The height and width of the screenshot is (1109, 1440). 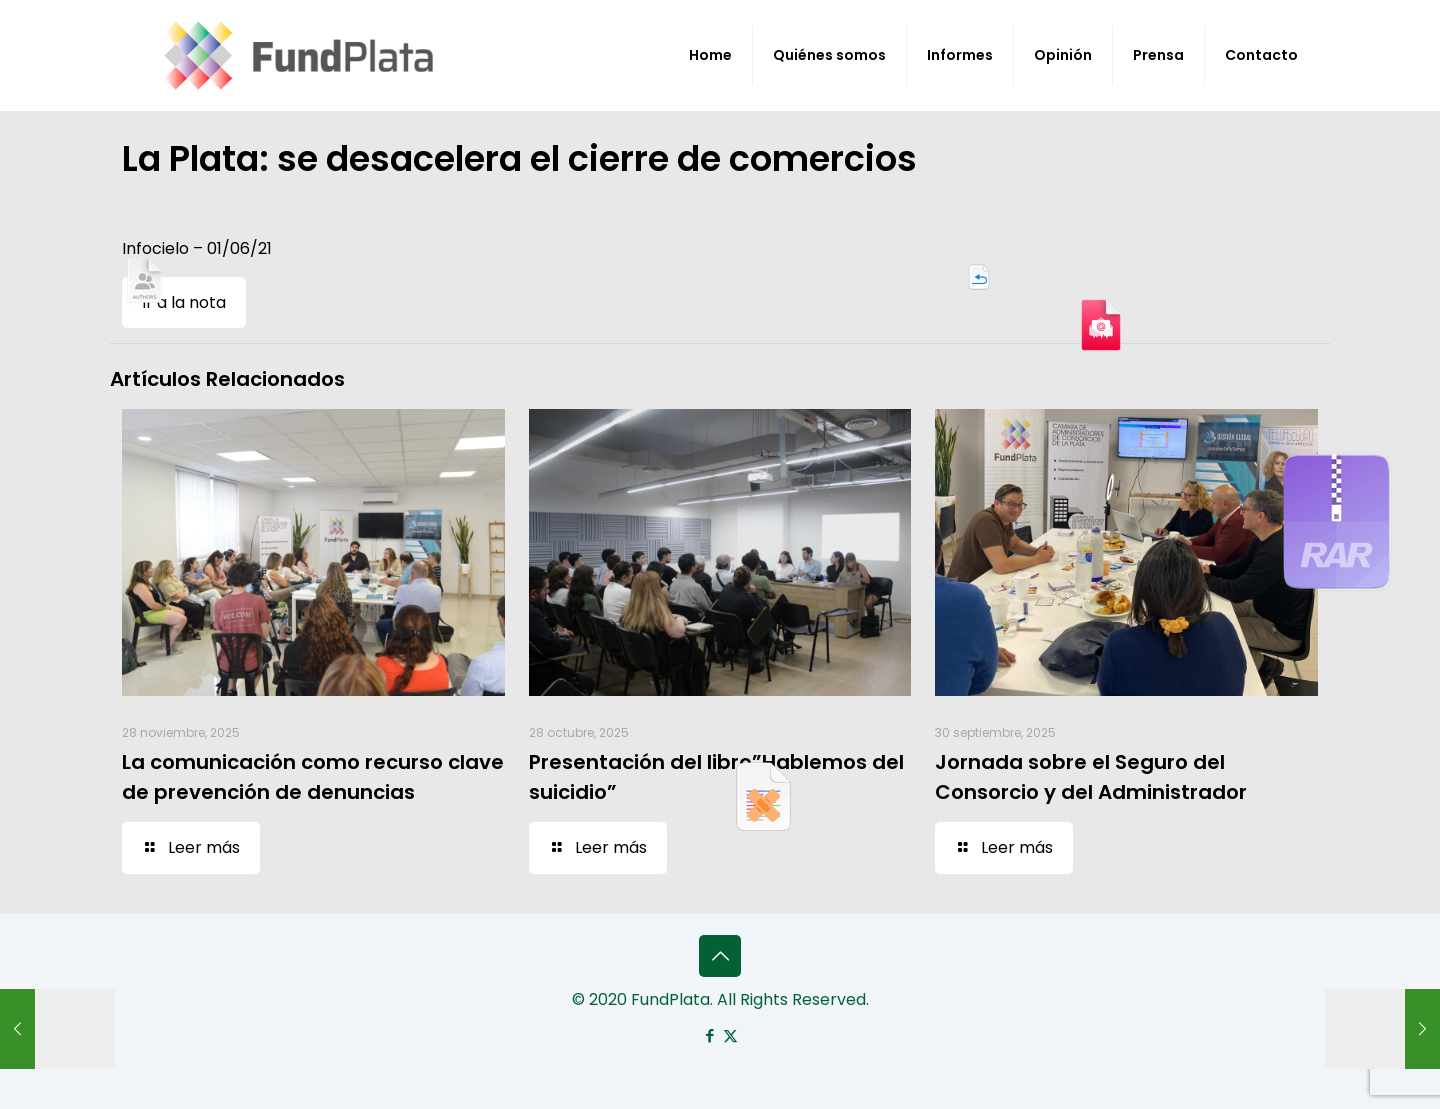 What do you see at coordinates (1101, 326) in the screenshot?
I see `a partially downloaded or incomplete email message file` at bounding box center [1101, 326].